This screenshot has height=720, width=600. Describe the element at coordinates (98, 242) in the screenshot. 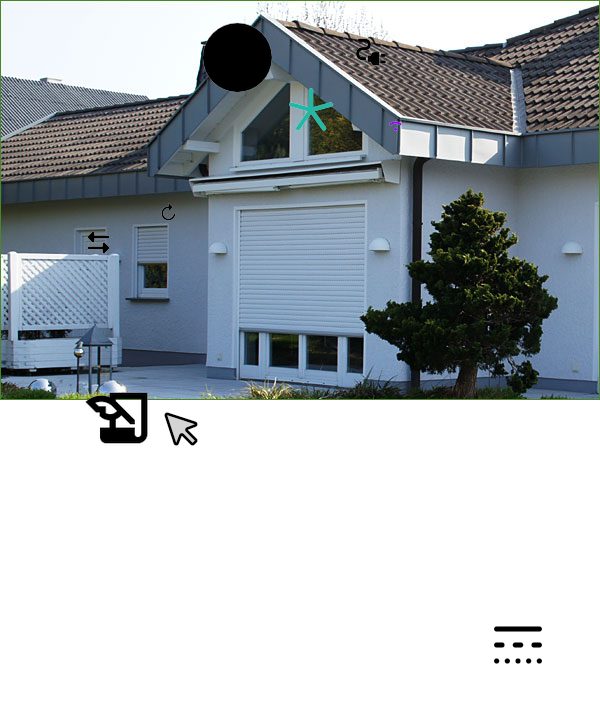

I see `resize or adjust width horizontally` at that location.